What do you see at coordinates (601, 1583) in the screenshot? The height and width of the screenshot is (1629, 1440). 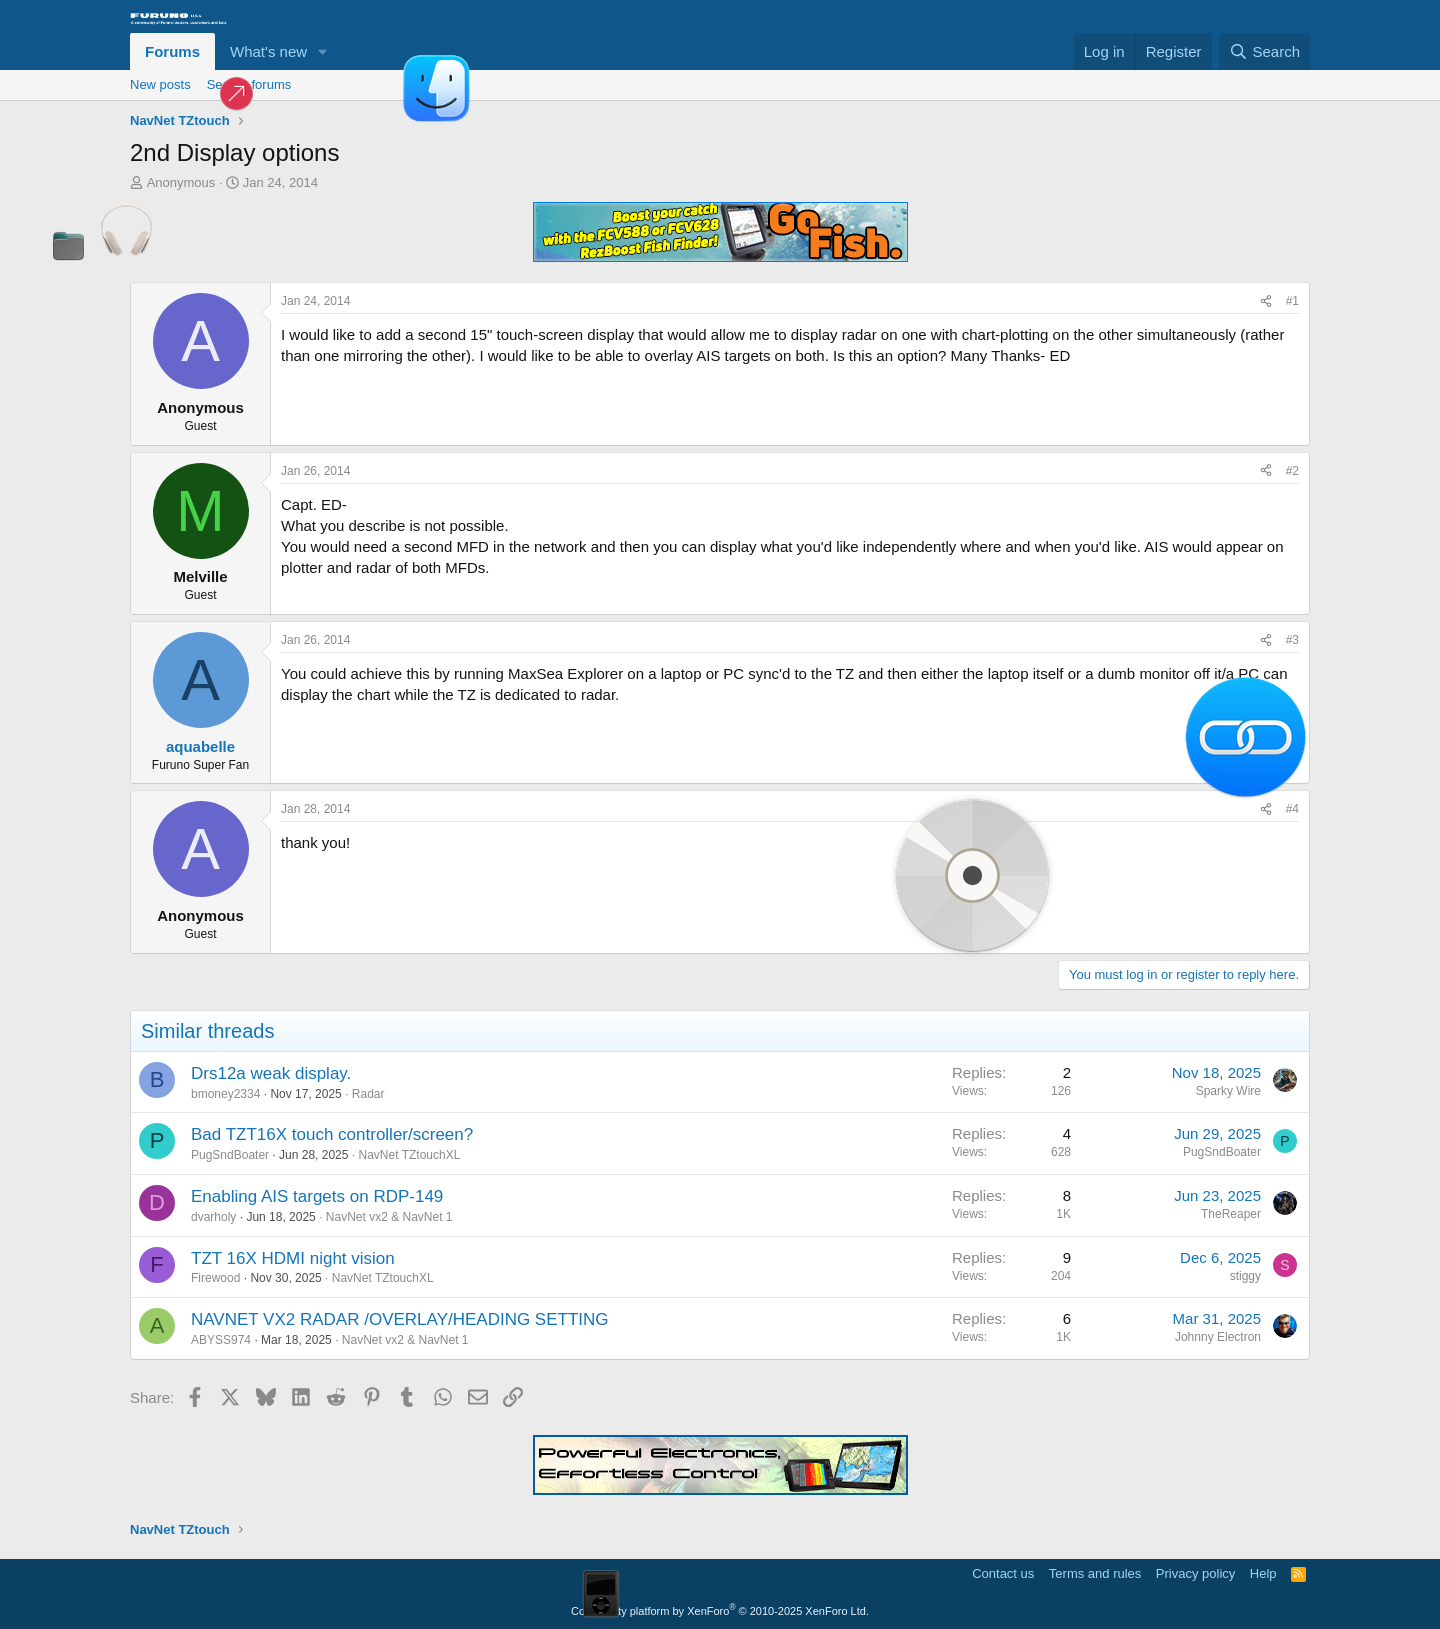 I see `iPod nano device connected` at bounding box center [601, 1583].